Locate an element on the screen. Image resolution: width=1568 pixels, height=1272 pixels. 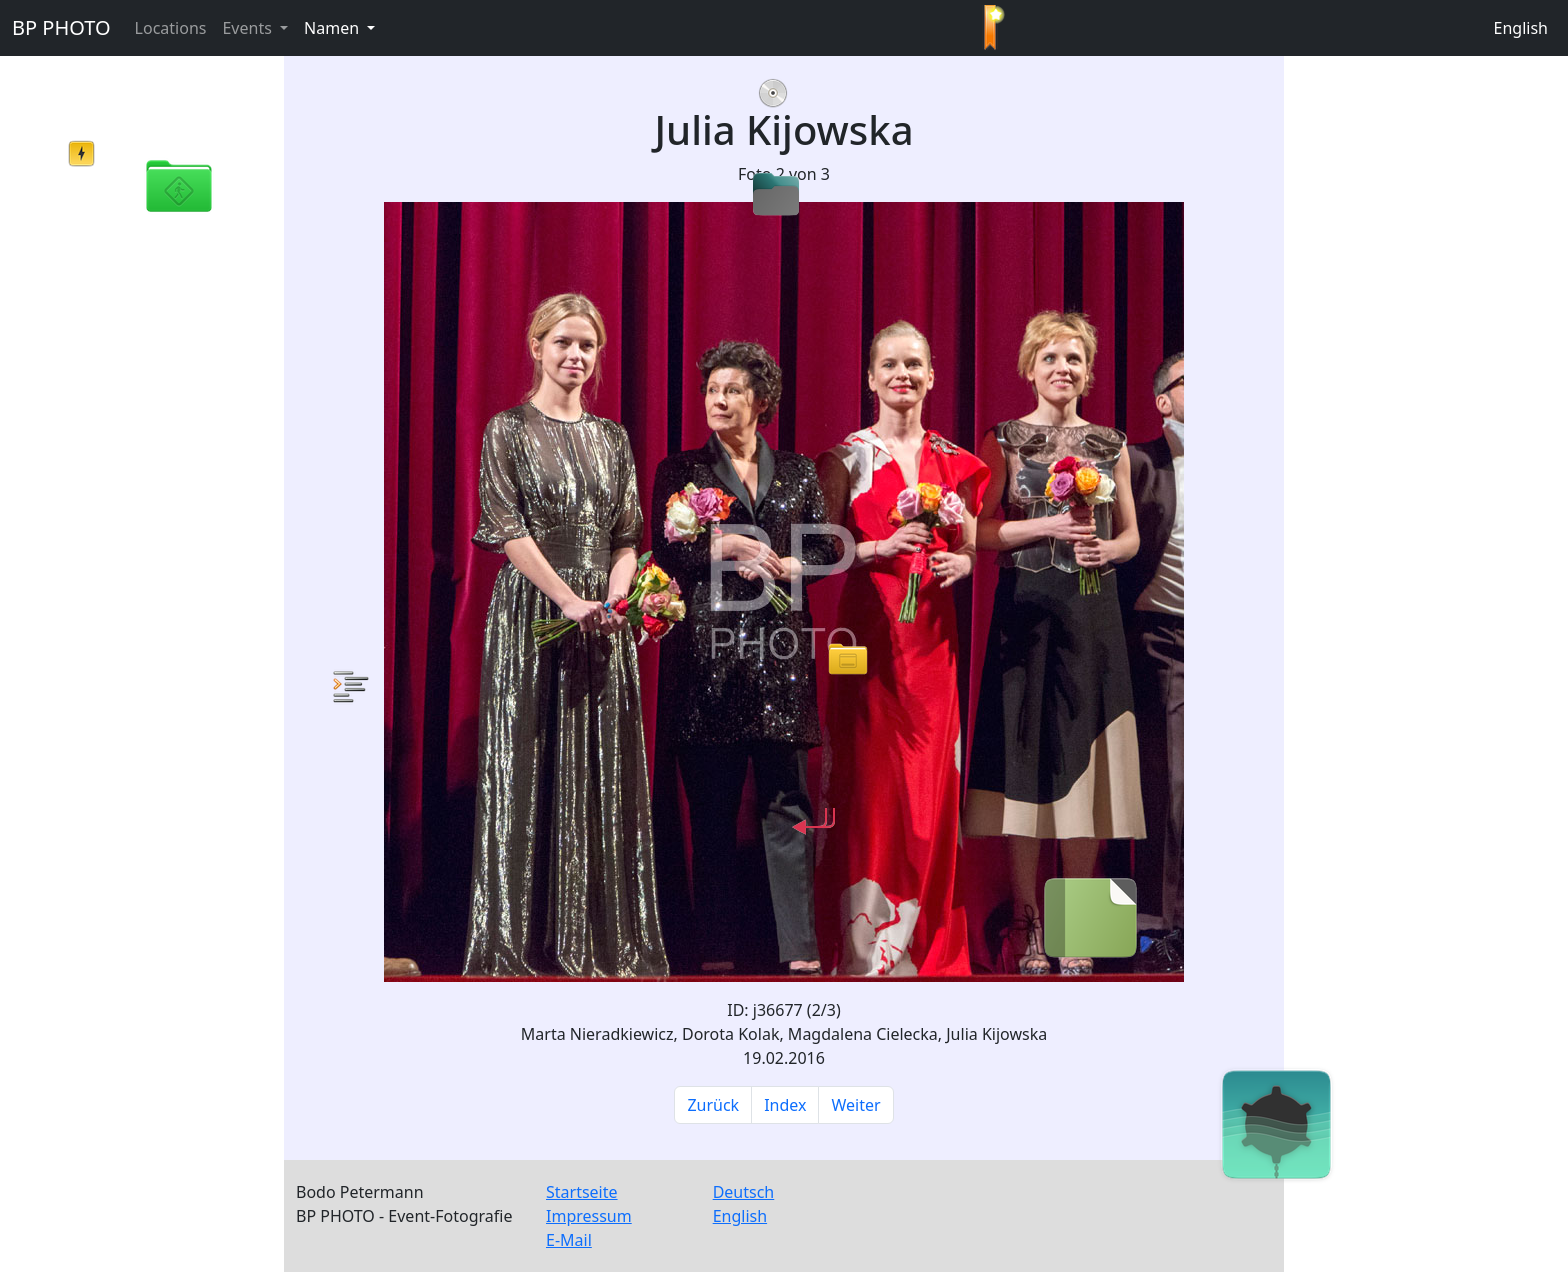
add a new bookmark is located at coordinates (991, 28).